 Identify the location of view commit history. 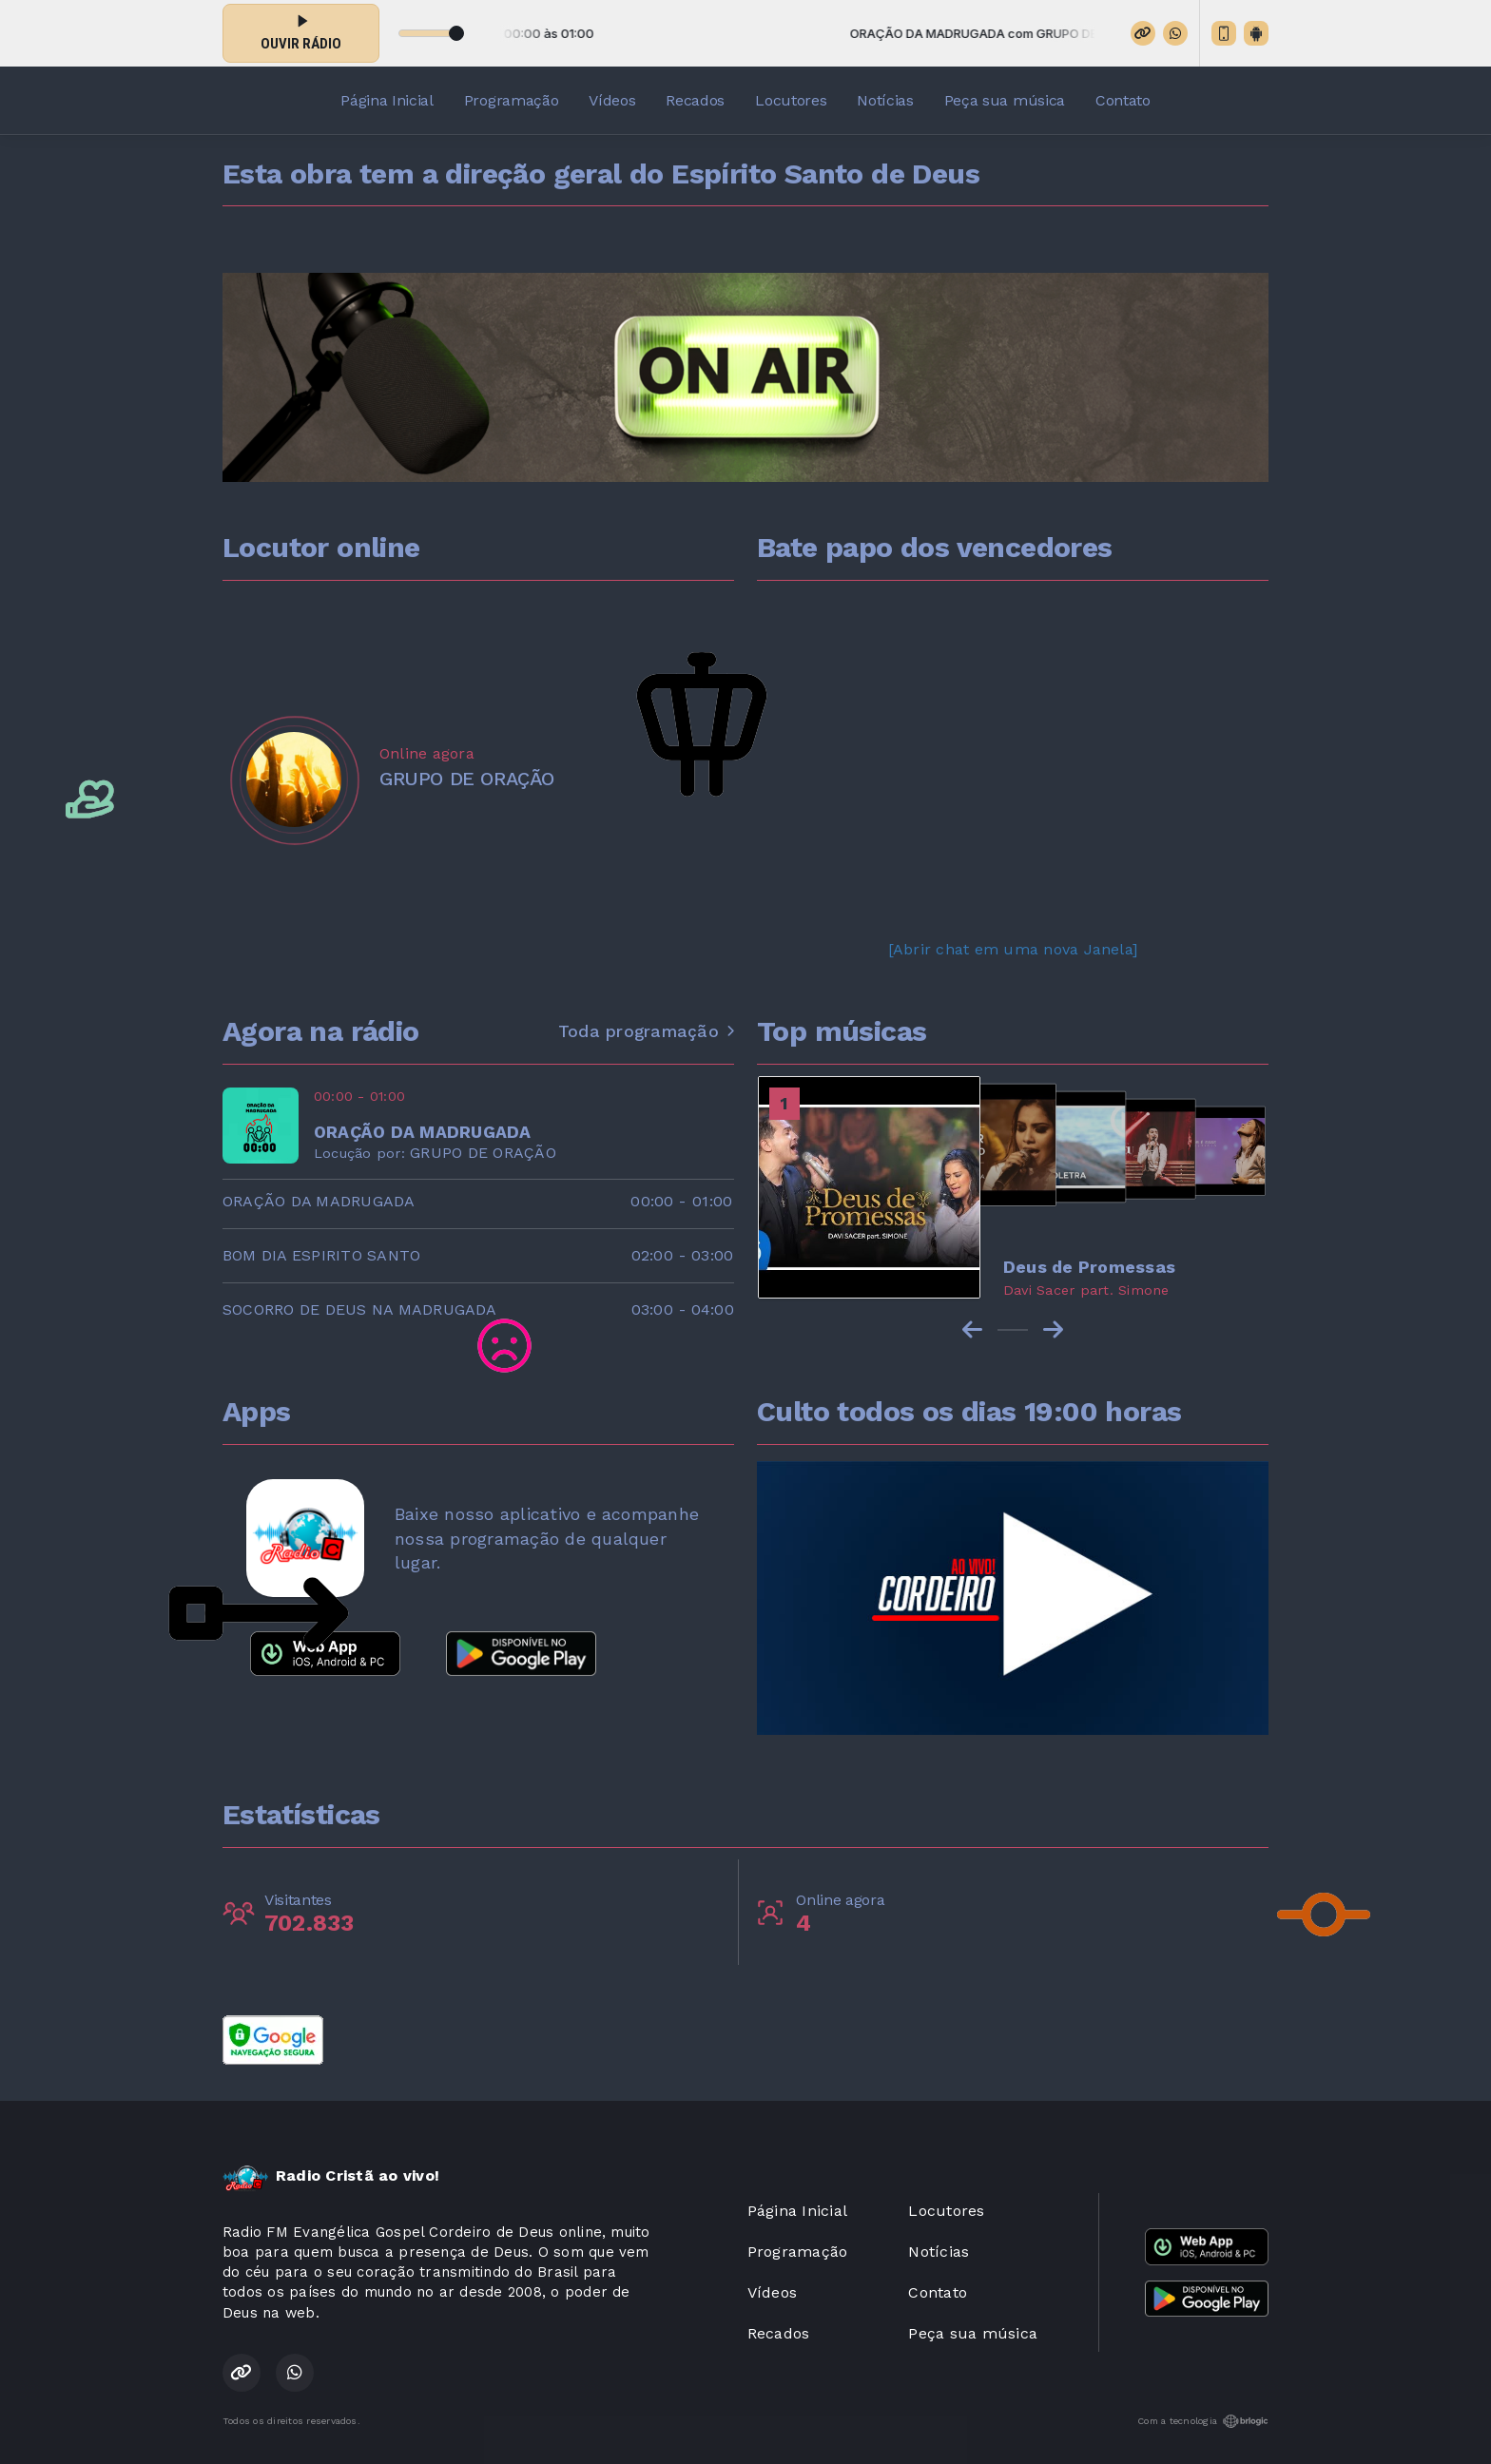
(1324, 1915).